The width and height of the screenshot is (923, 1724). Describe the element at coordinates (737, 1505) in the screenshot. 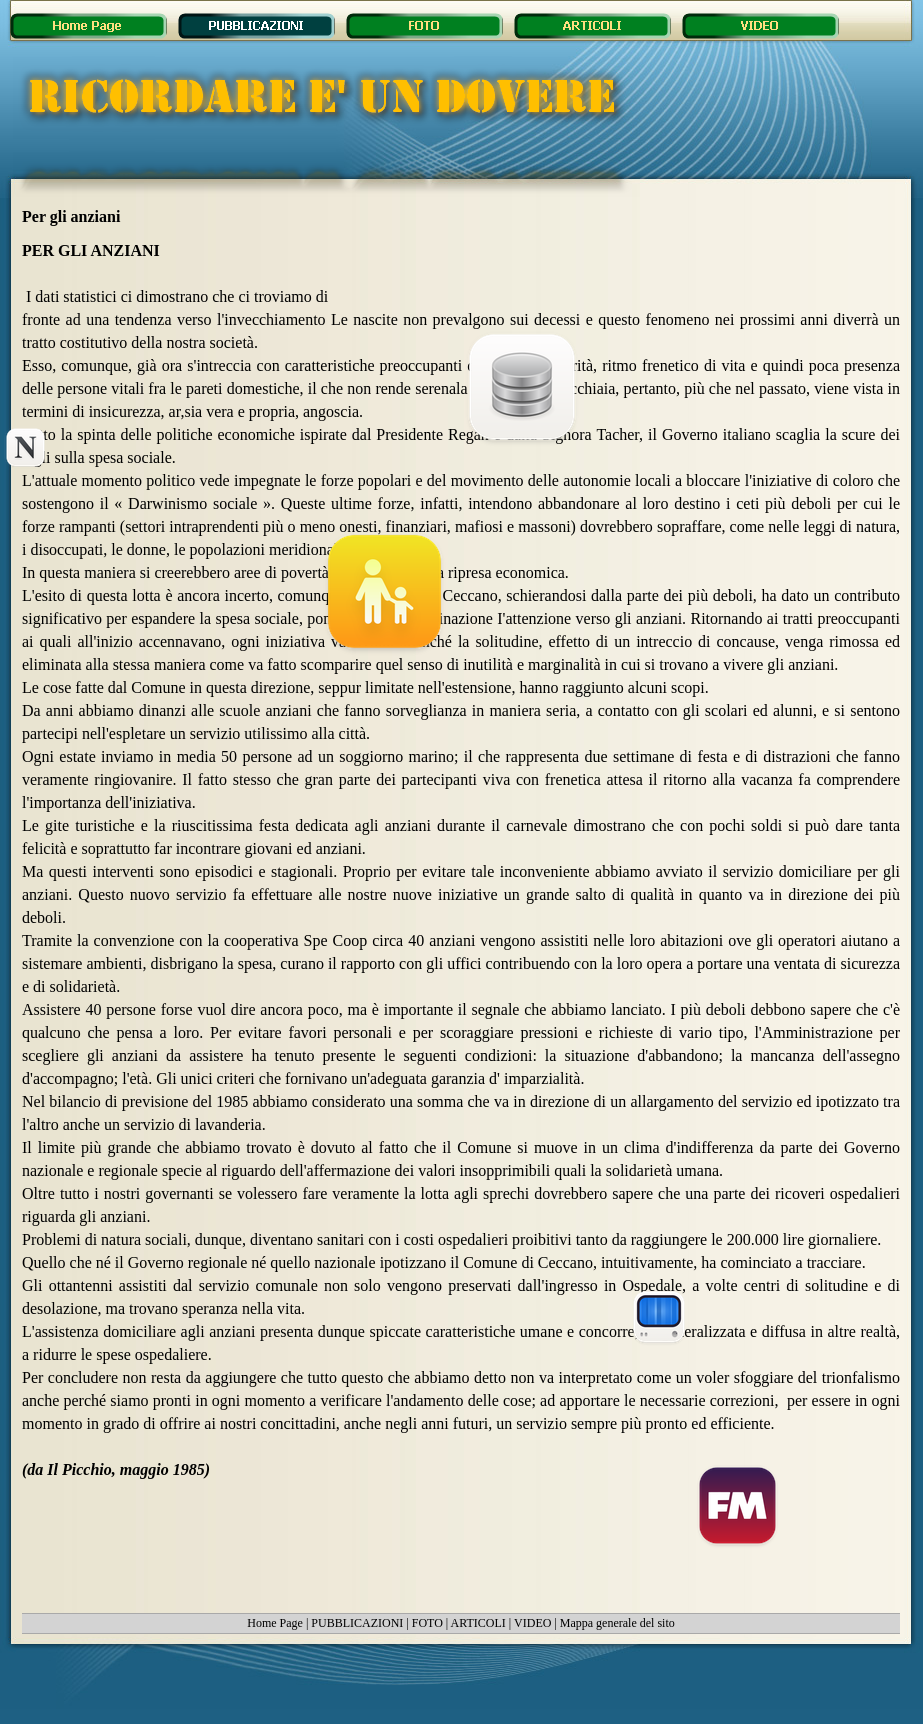

I see `open football manager app` at that location.